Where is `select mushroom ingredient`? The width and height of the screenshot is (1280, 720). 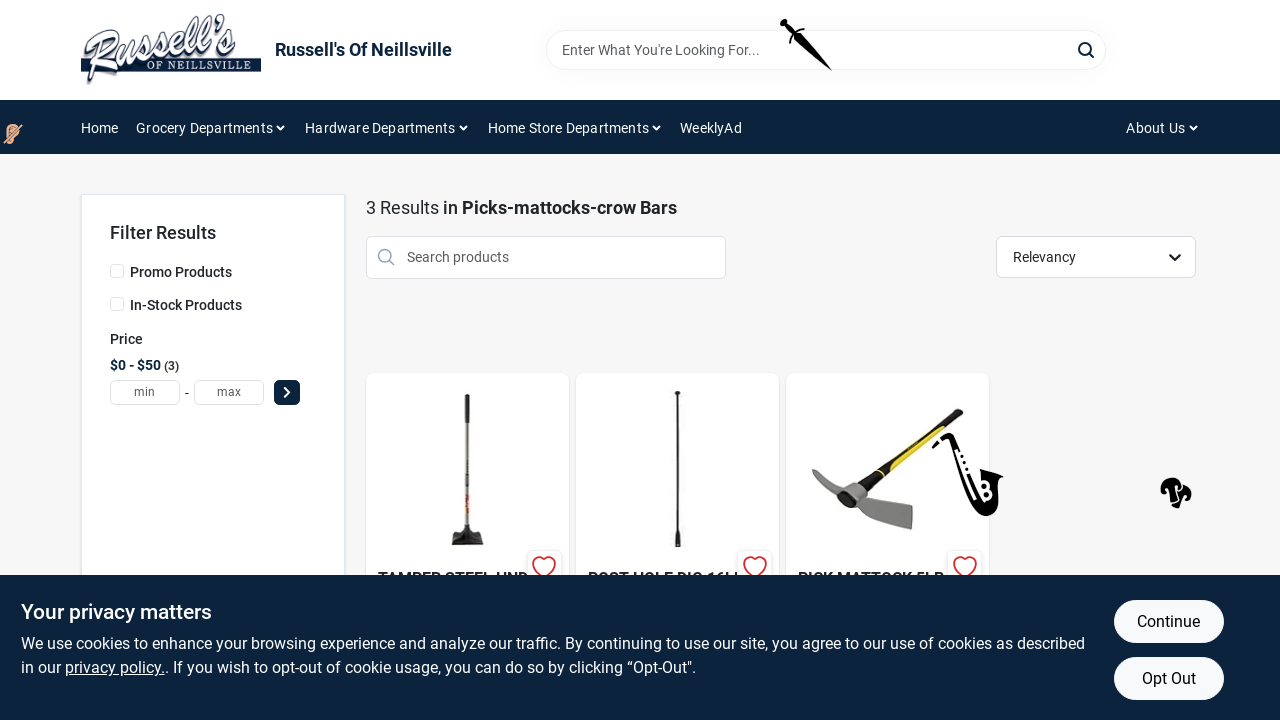 select mushroom ingredient is located at coordinates (1176, 493).